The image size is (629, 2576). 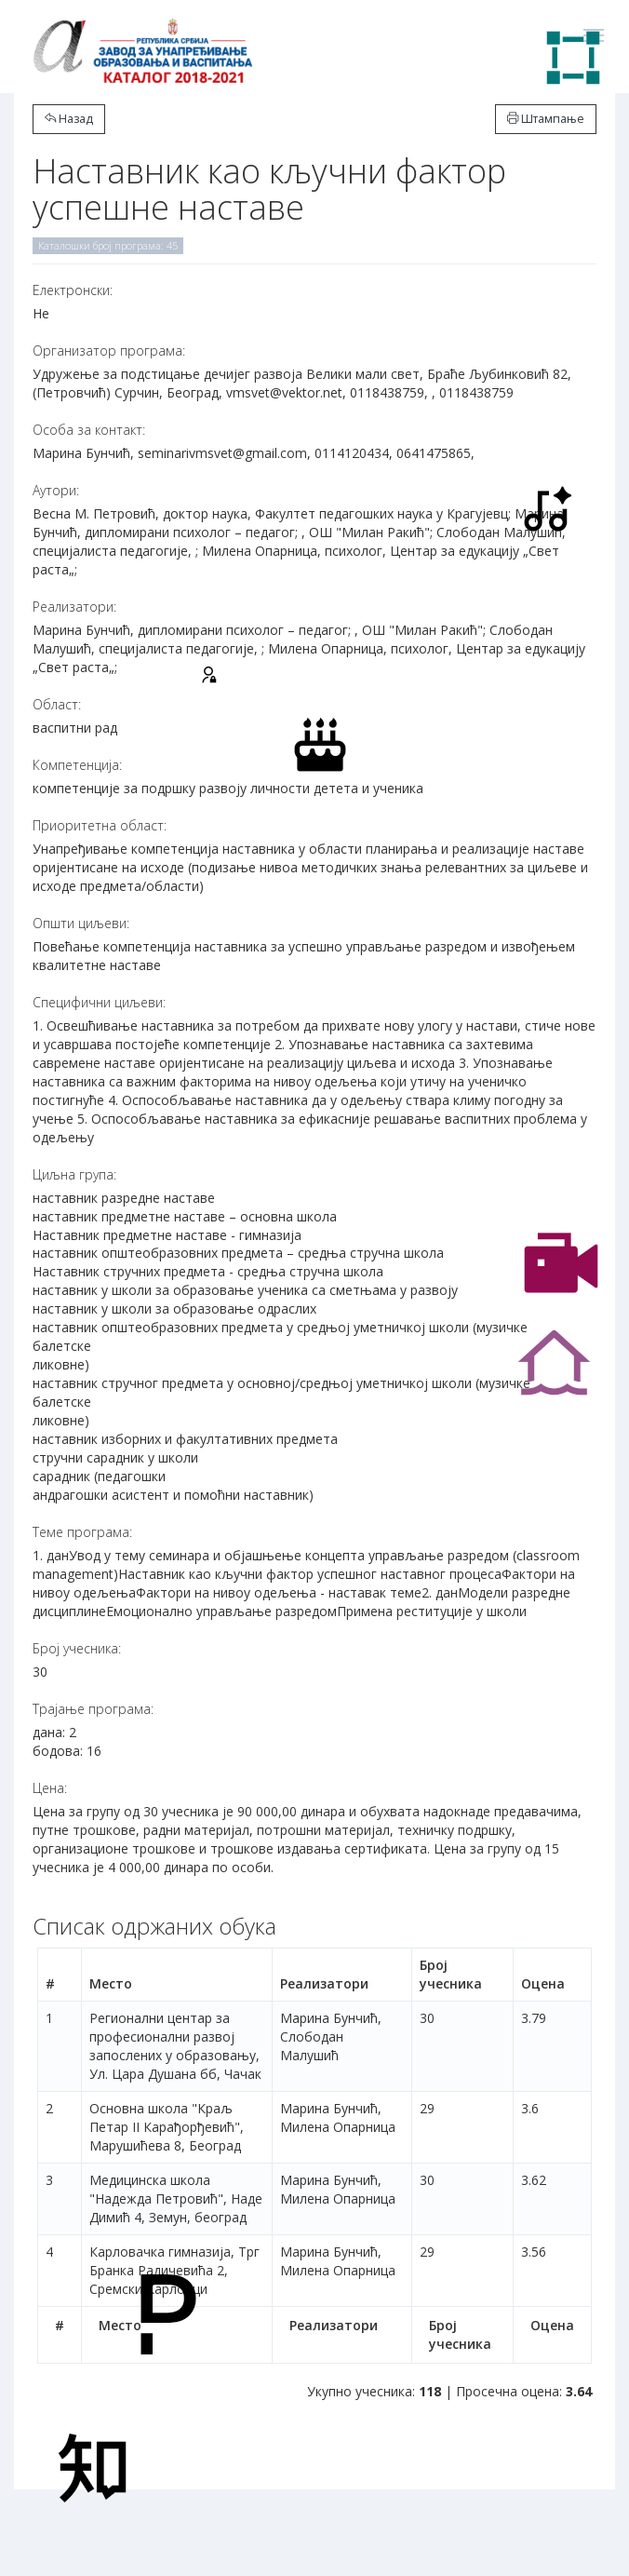 What do you see at coordinates (554, 1365) in the screenshot?
I see `indicates flood warning or alert` at bounding box center [554, 1365].